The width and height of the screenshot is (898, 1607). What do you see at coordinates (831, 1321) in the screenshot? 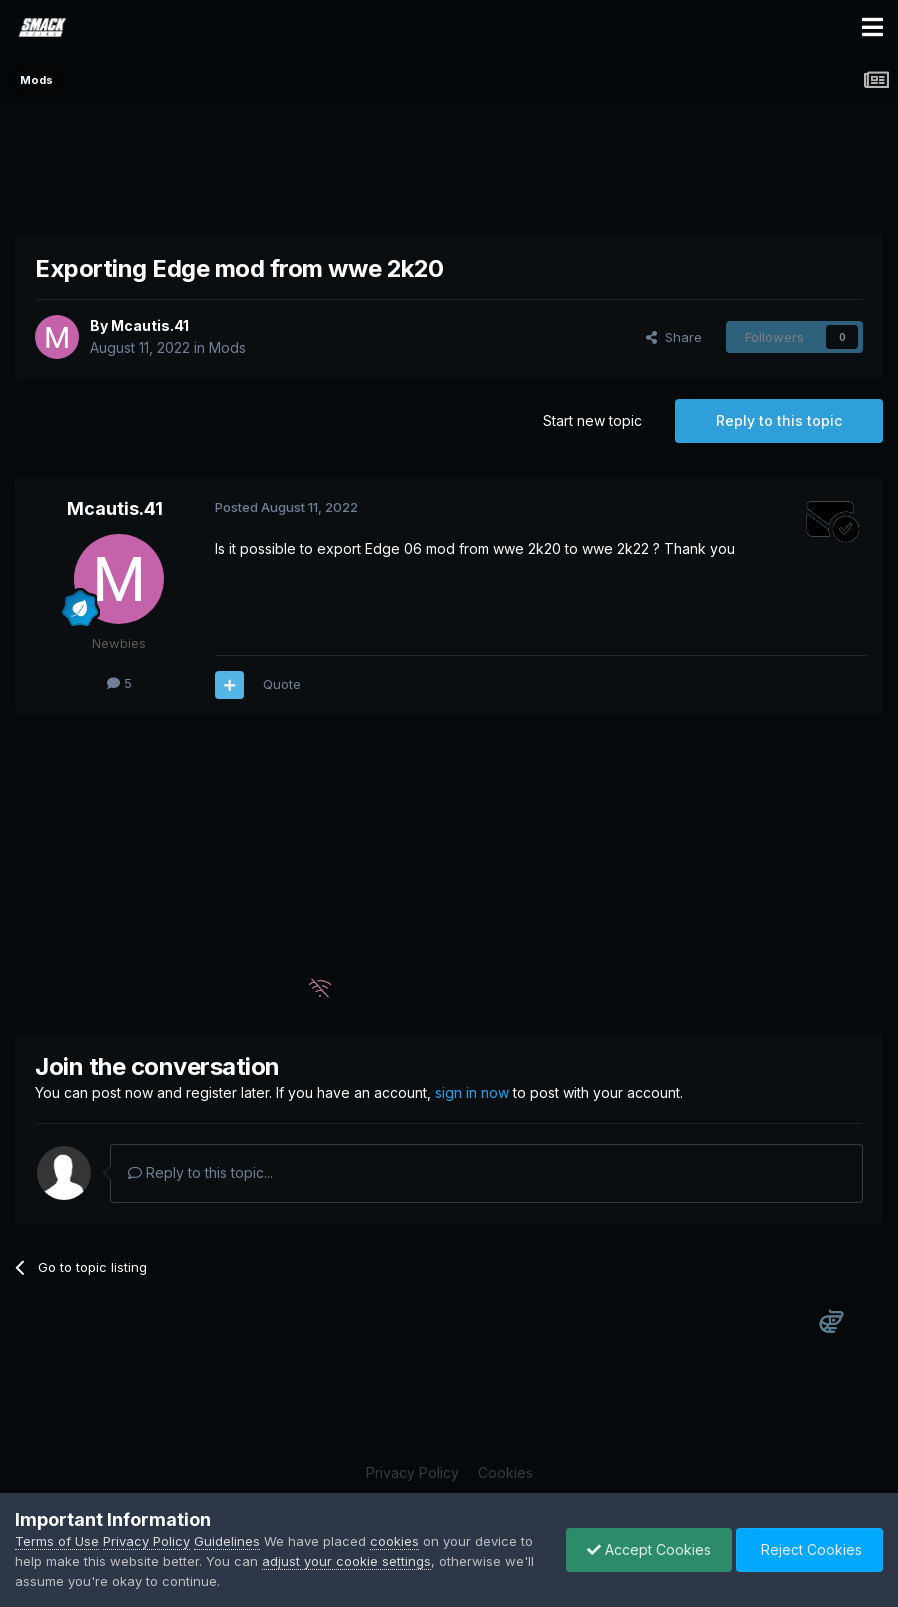
I see `indicates seafood or shellfish menu category` at bounding box center [831, 1321].